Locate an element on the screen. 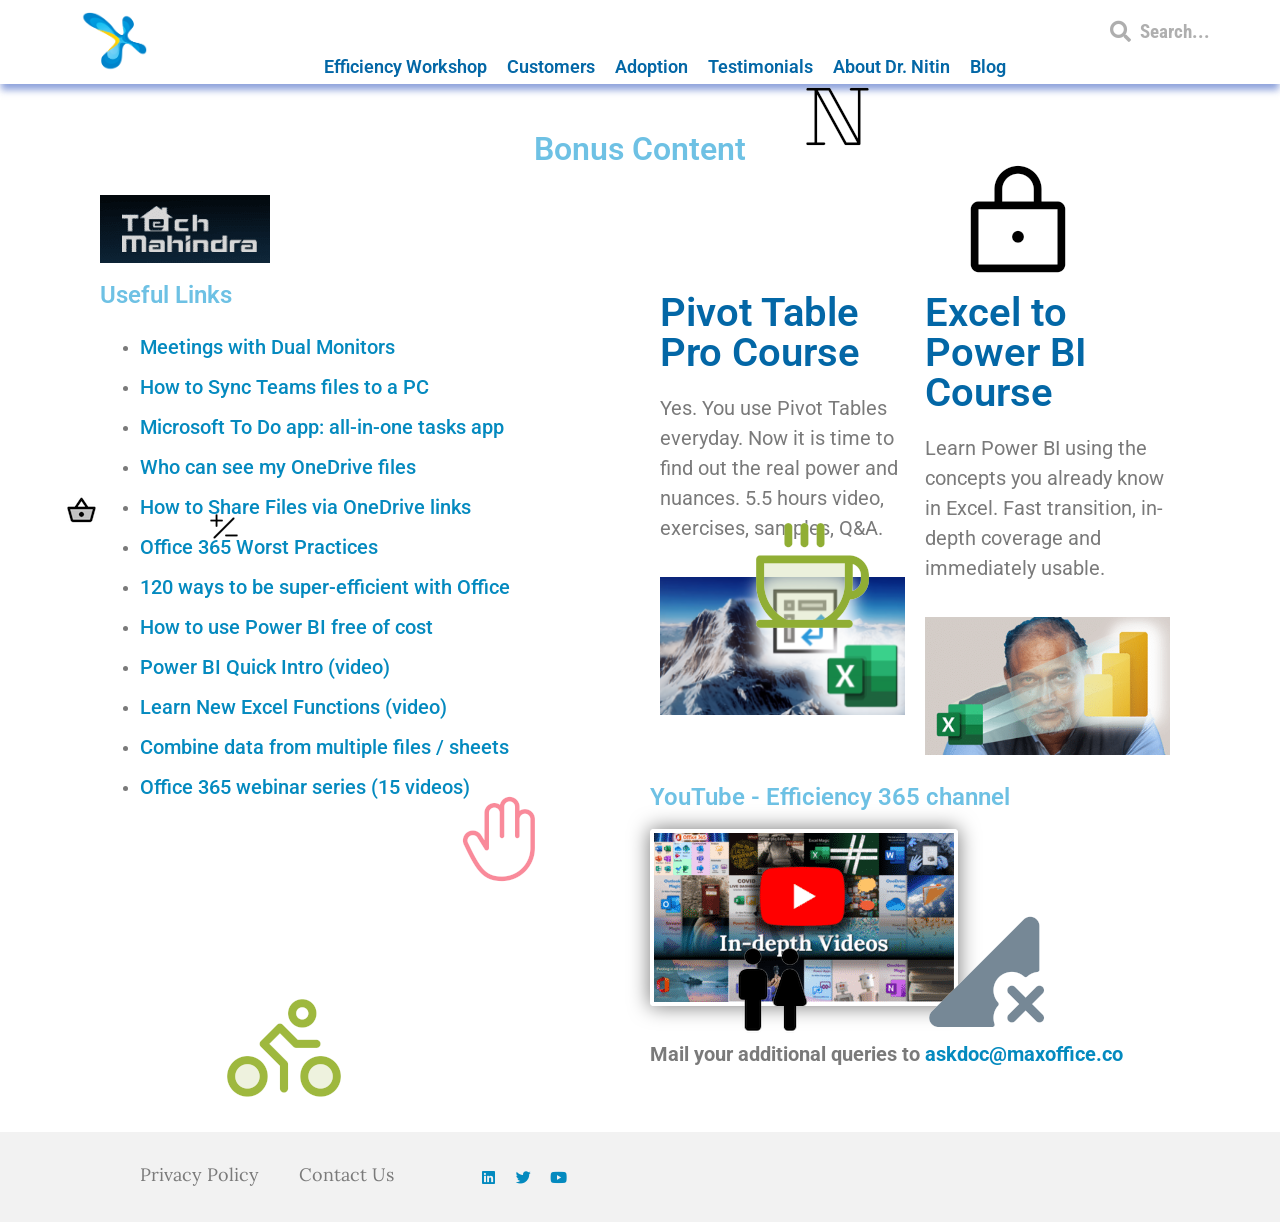 The width and height of the screenshot is (1280, 1222). access bike rental or cycling options is located at coordinates (284, 1052).